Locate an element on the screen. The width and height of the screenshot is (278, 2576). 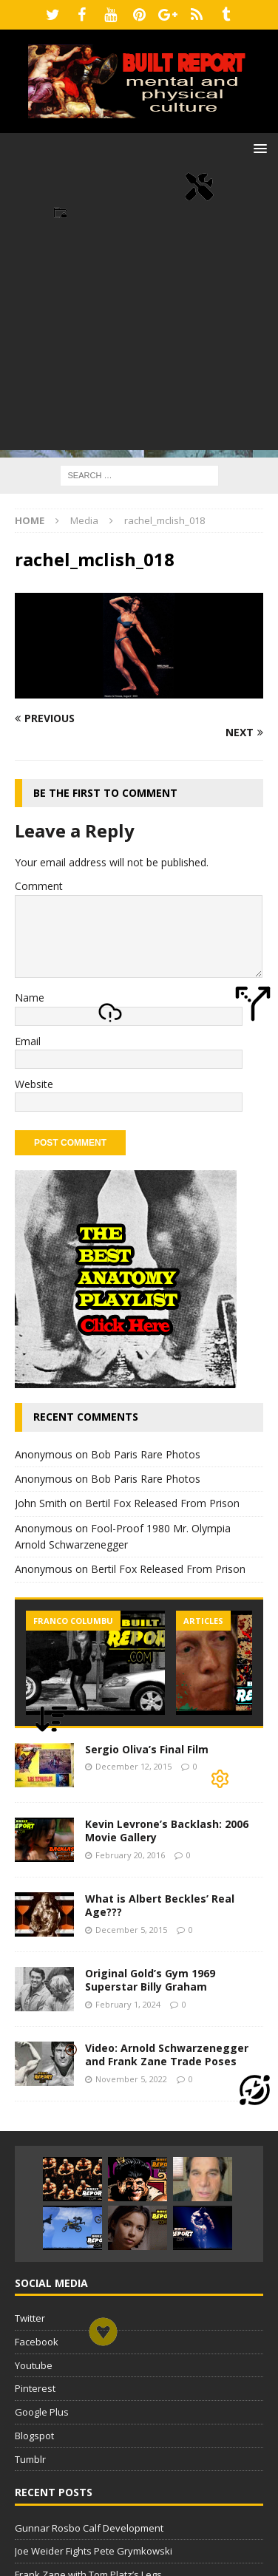
go back to the previous screen is located at coordinates (71, 2050).